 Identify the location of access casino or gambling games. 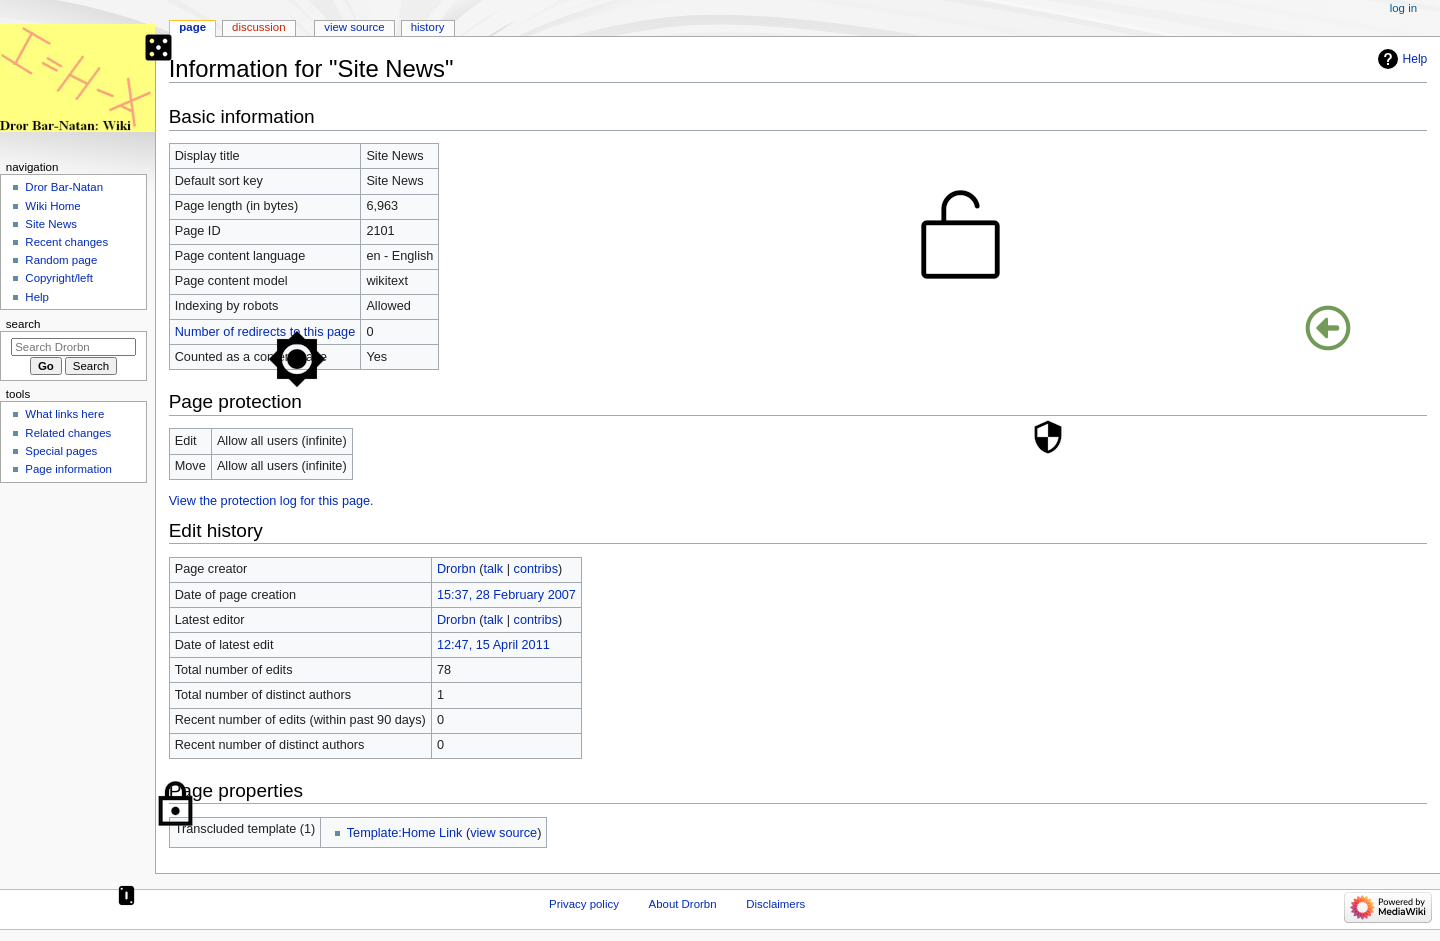
(158, 47).